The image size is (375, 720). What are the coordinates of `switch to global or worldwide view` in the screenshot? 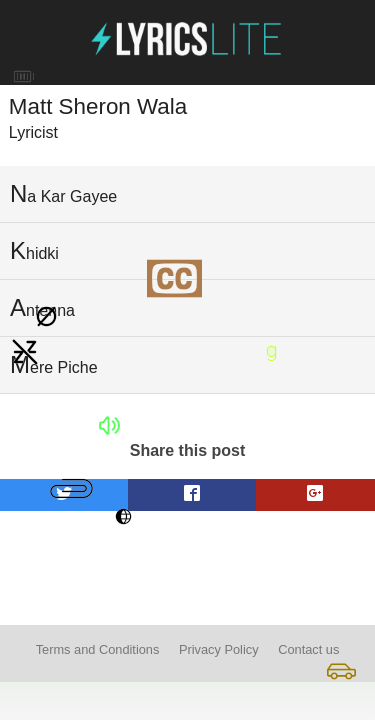 It's located at (123, 516).